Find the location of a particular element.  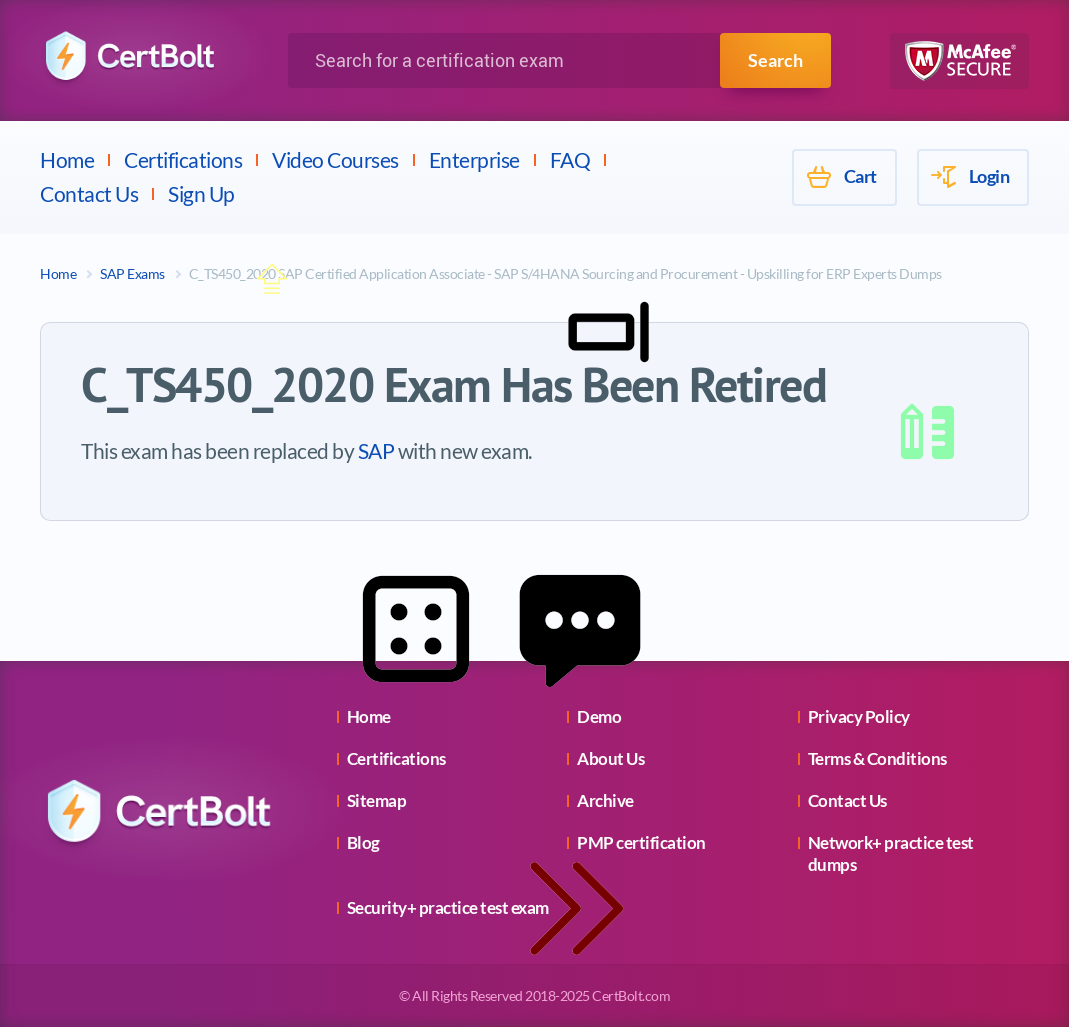

align content to the right is located at coordinates (610, 332).